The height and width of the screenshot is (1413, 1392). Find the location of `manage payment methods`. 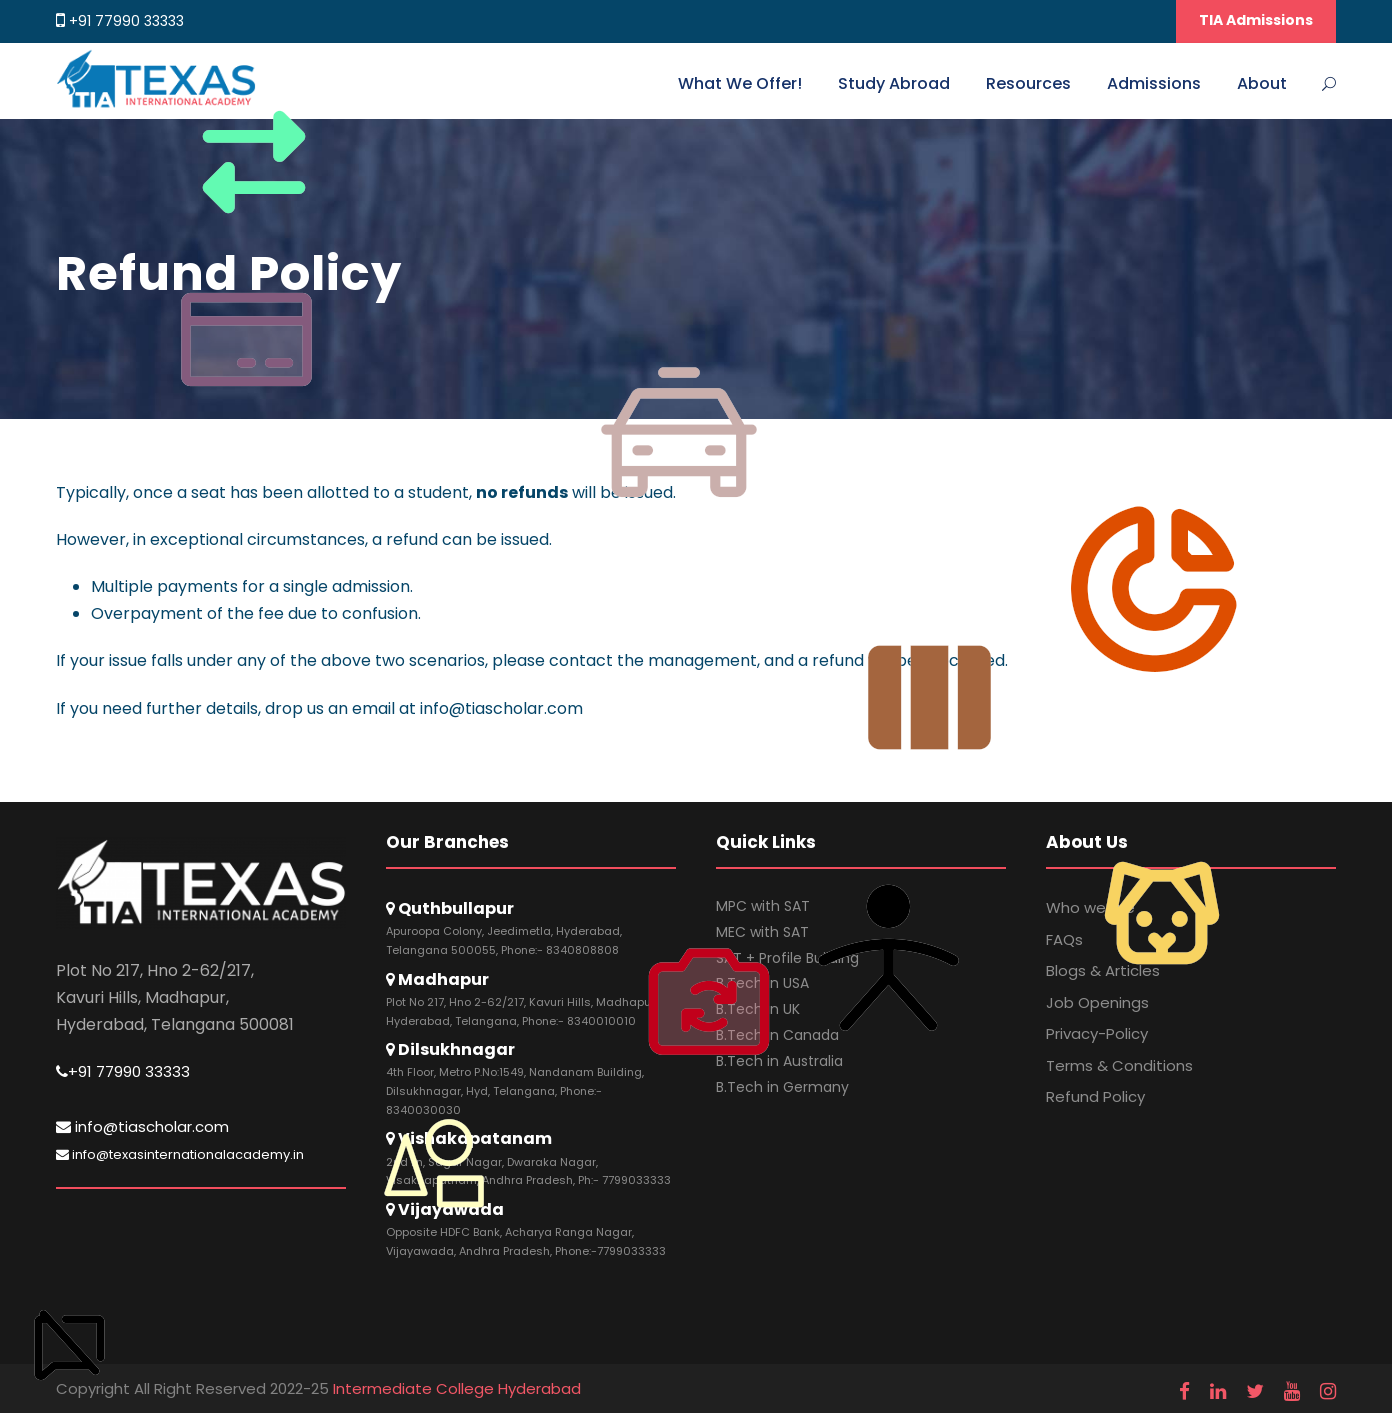

manage payment methods is located at coordinates (246, 339).